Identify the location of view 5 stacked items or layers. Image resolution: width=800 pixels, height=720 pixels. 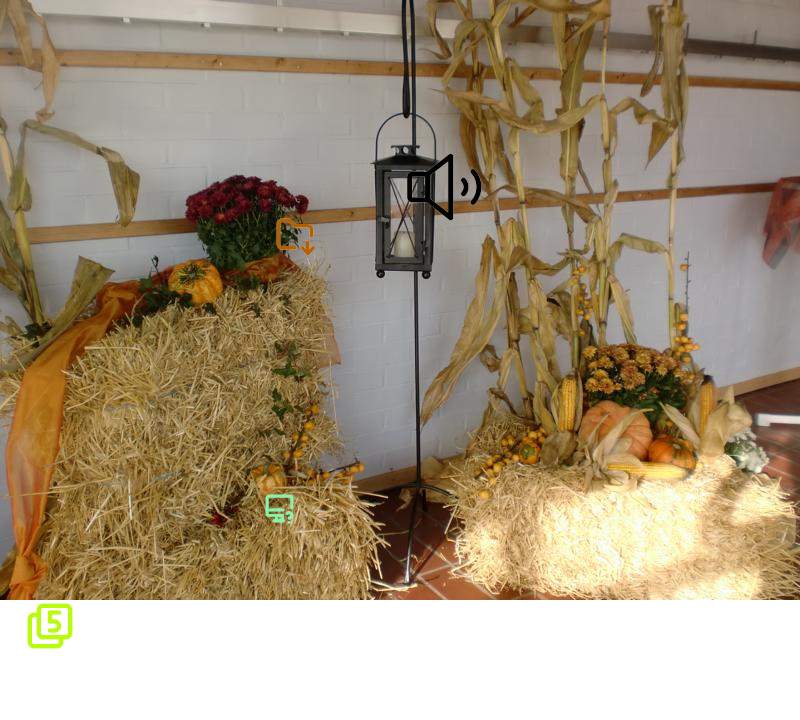
(50, 626).